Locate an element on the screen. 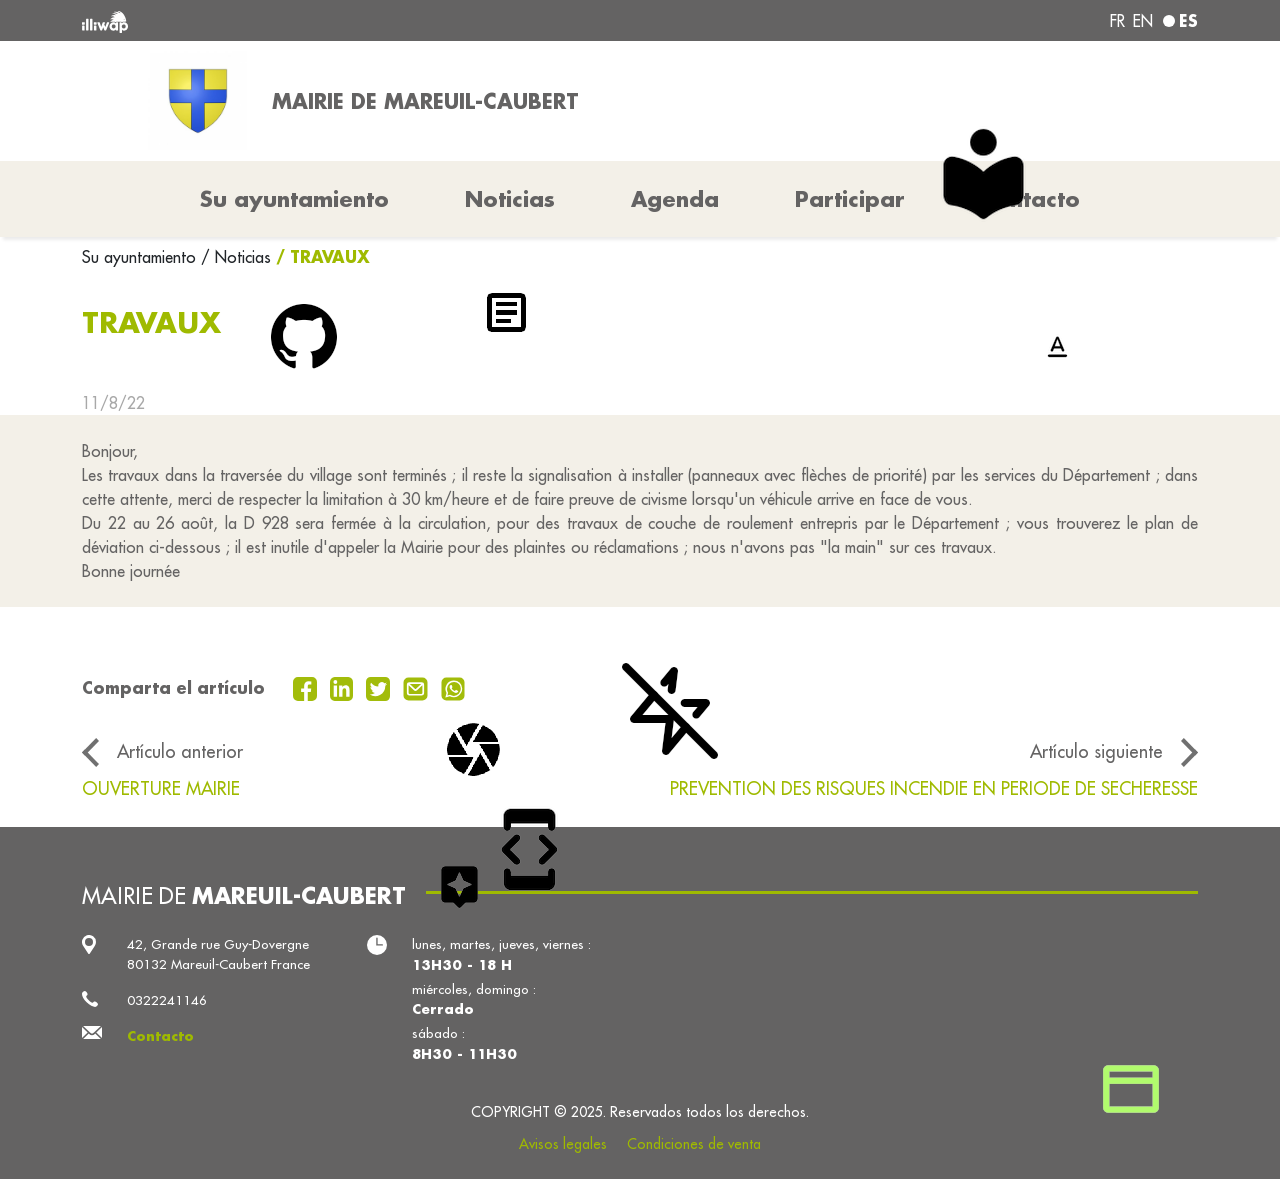  open camera to take a photo is located at coordinates (473, 749).